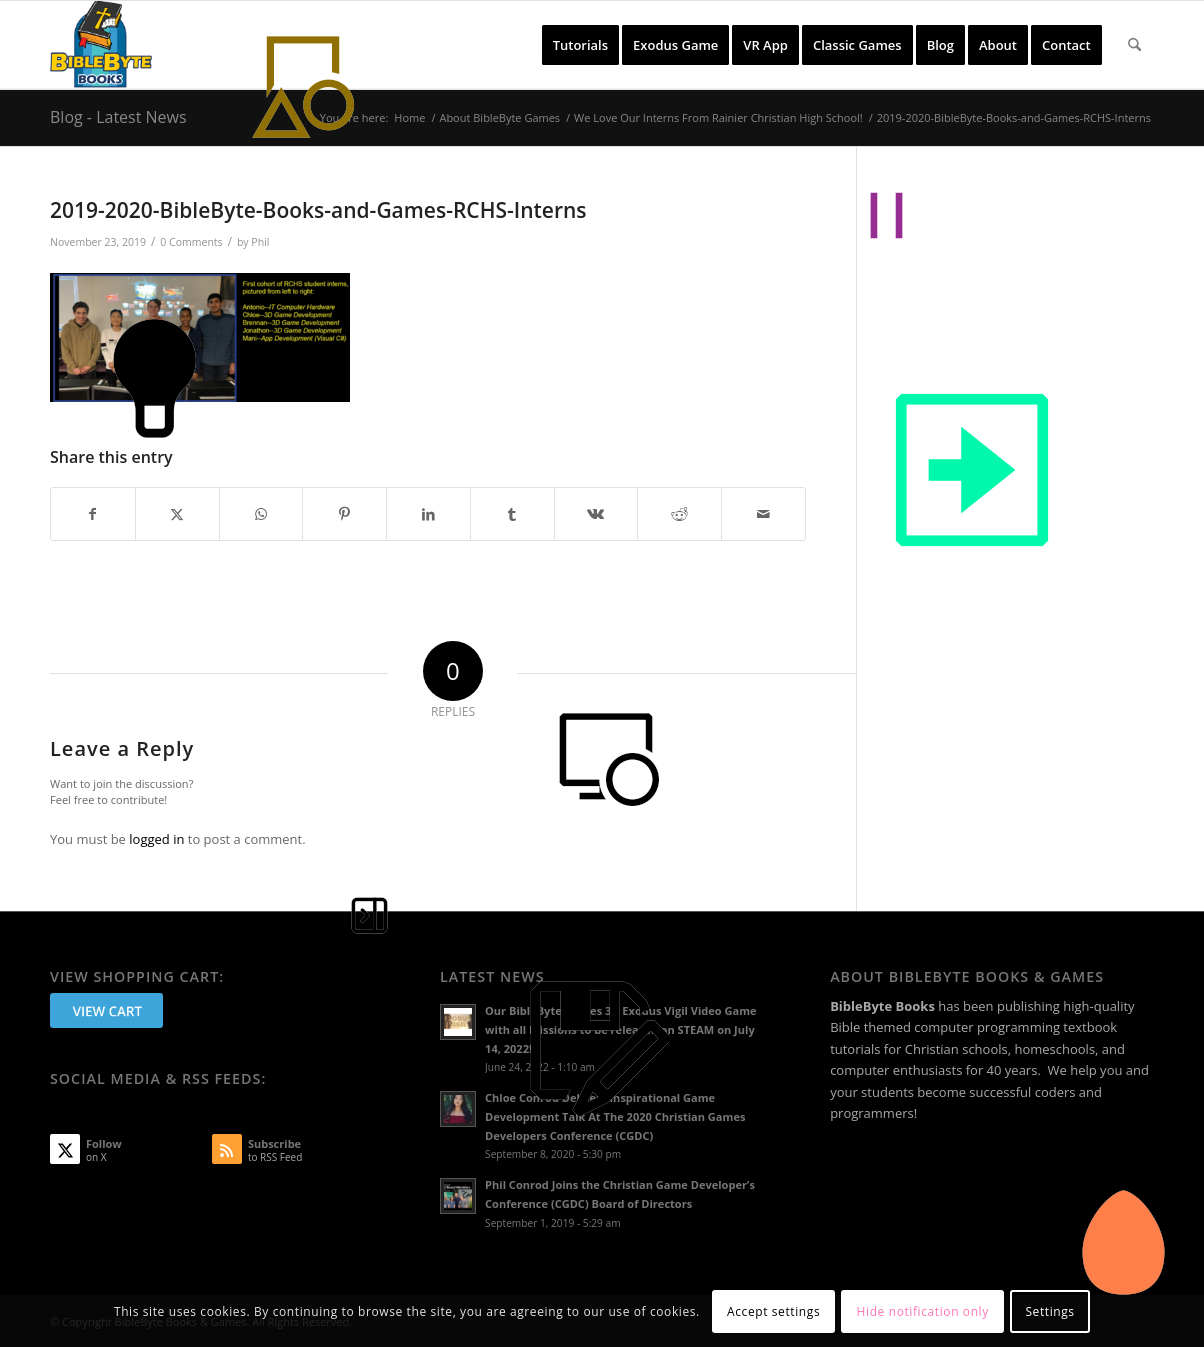  What do you see at coordinates (606, 753) in the screenshot?
I see `access virtual machine settings` at bounding box center [606, 753].